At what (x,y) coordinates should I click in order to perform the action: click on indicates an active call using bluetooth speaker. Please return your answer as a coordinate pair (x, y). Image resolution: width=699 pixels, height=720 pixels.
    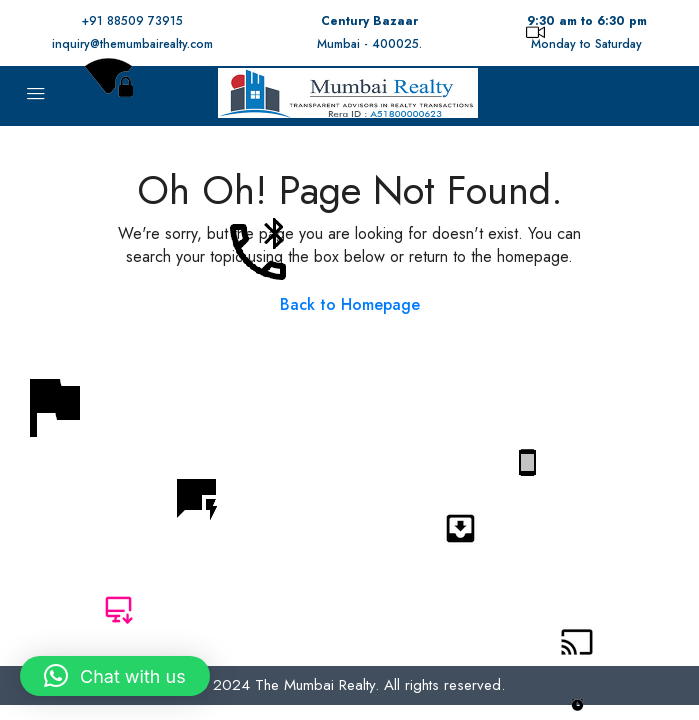
    Looking at the image, I should click on (258, 252).